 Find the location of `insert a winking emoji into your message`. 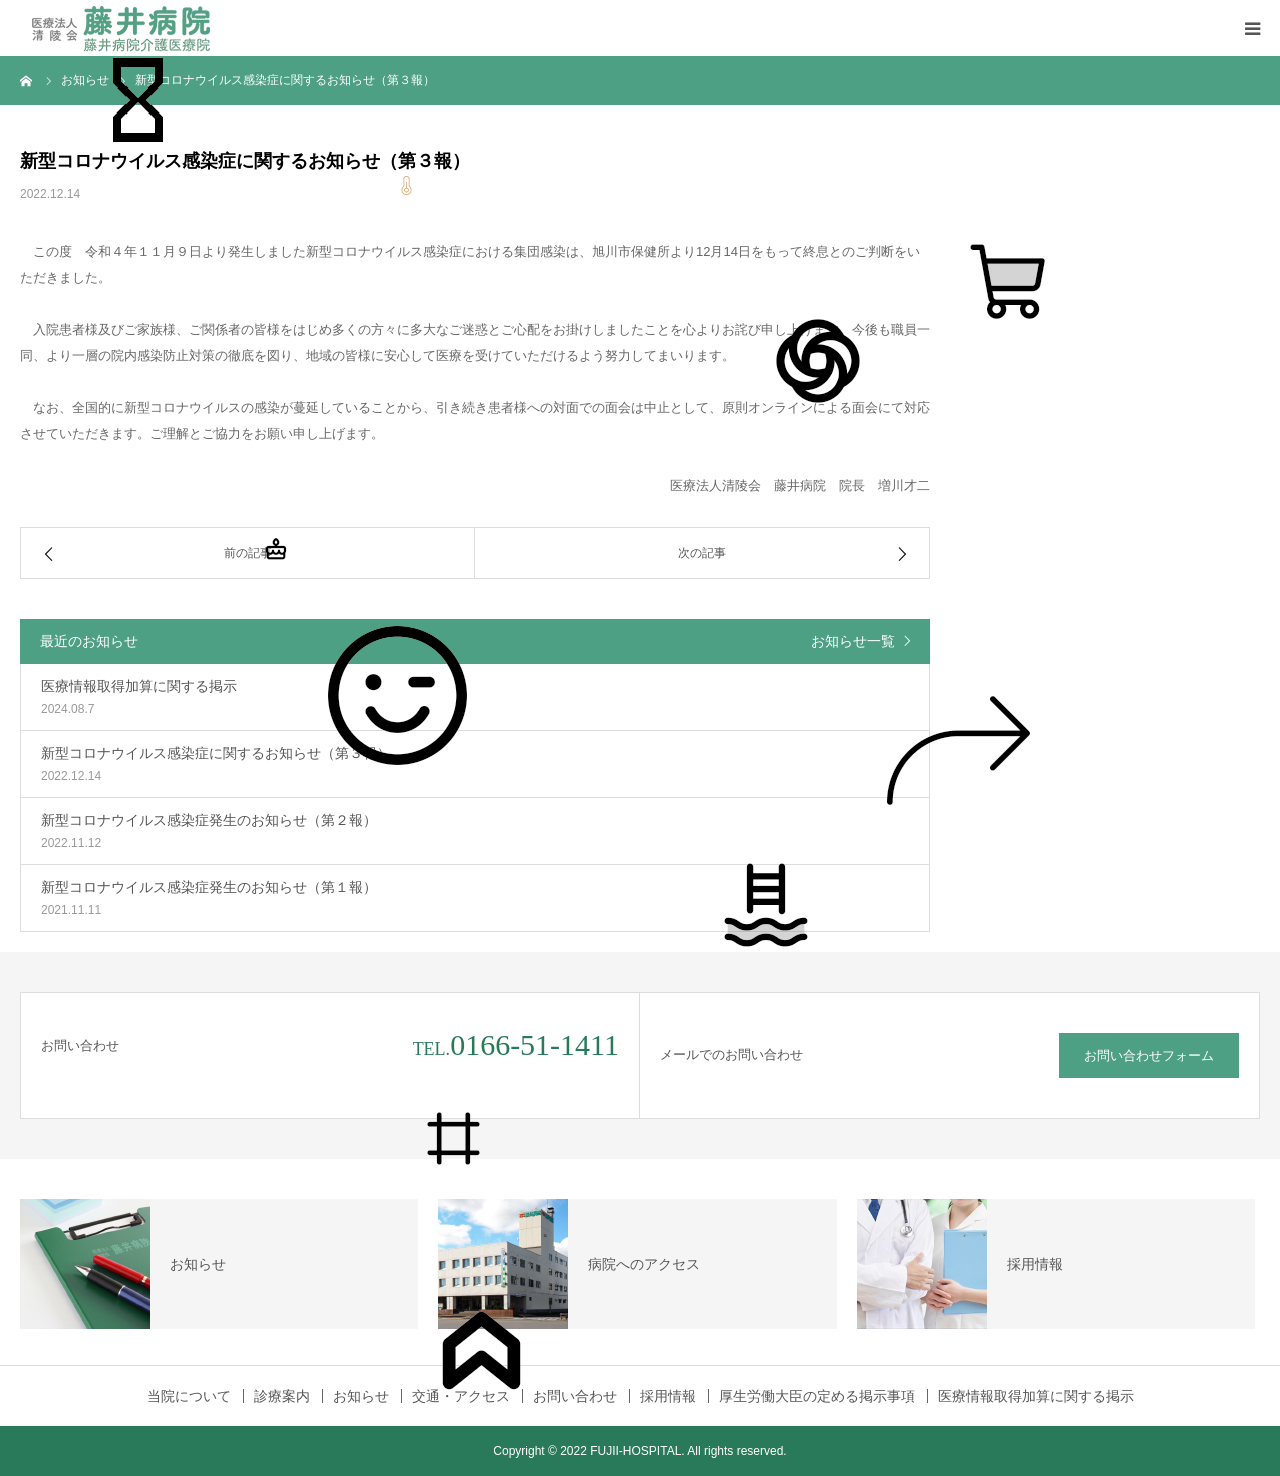

insert a winking emoji into your message is located at coordinates (397, 695).